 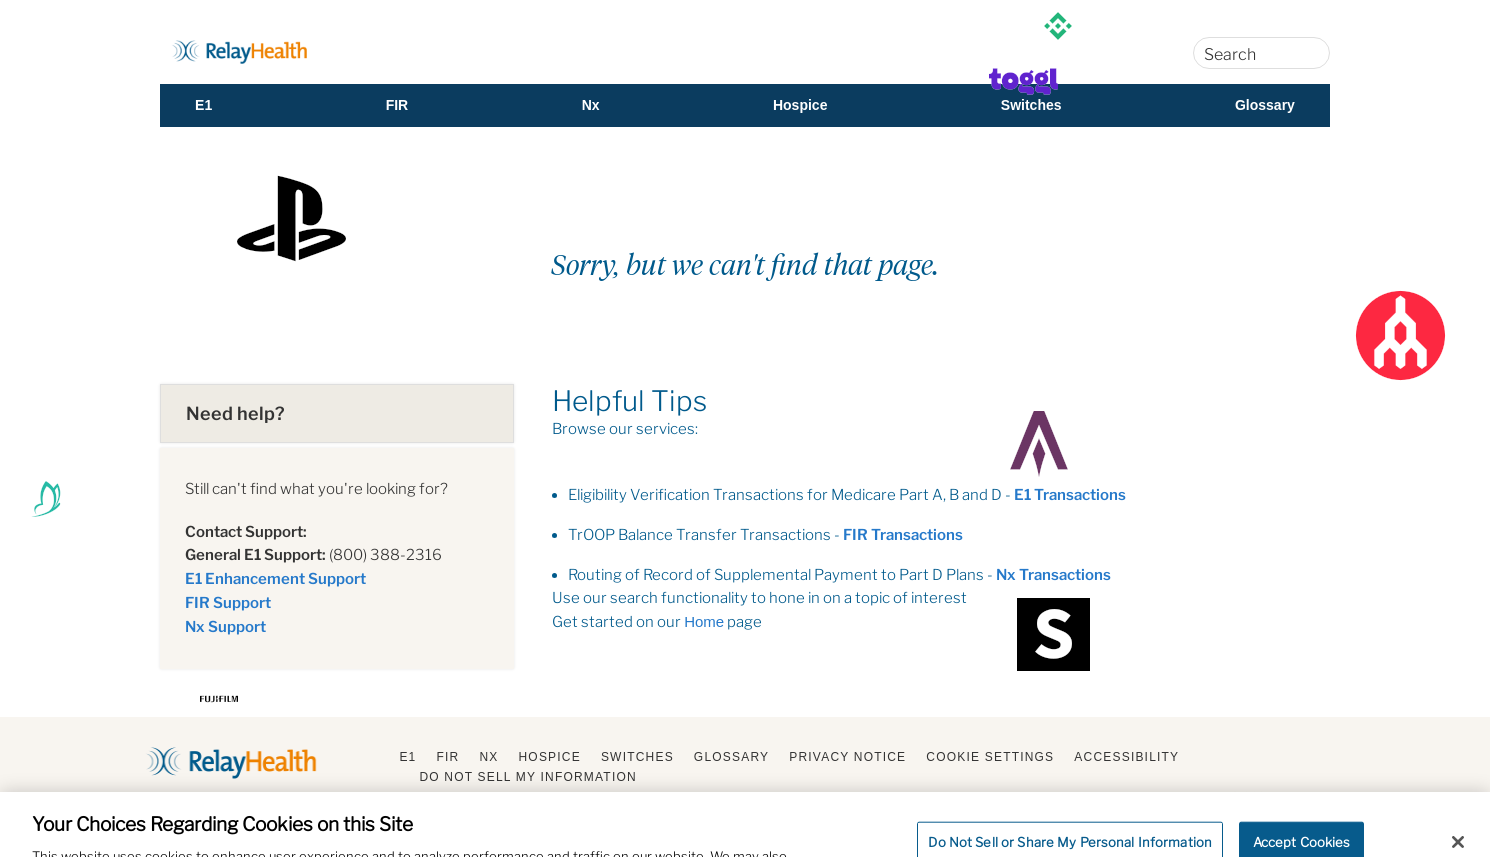 What do you see at coordinates (1400, 335) in the screenshot?
I see `megaport brand logo` at bounding box center [1400, 335].